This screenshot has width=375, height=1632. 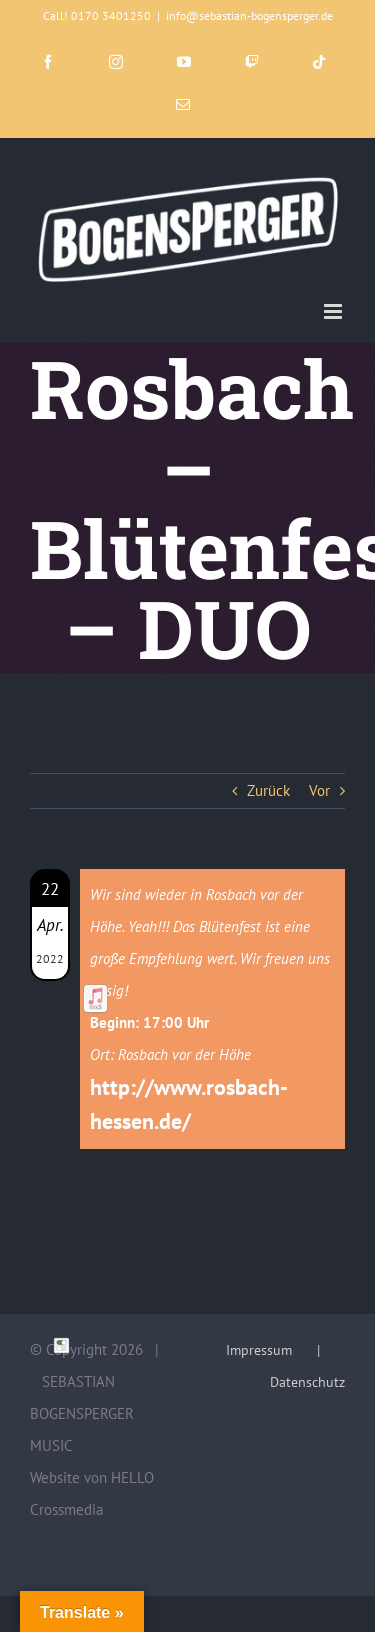 What do you see at coordinates (61, 1345) in the screenshot?
I see `open unity tweak tool settings` at bounding box center [61, 1345].